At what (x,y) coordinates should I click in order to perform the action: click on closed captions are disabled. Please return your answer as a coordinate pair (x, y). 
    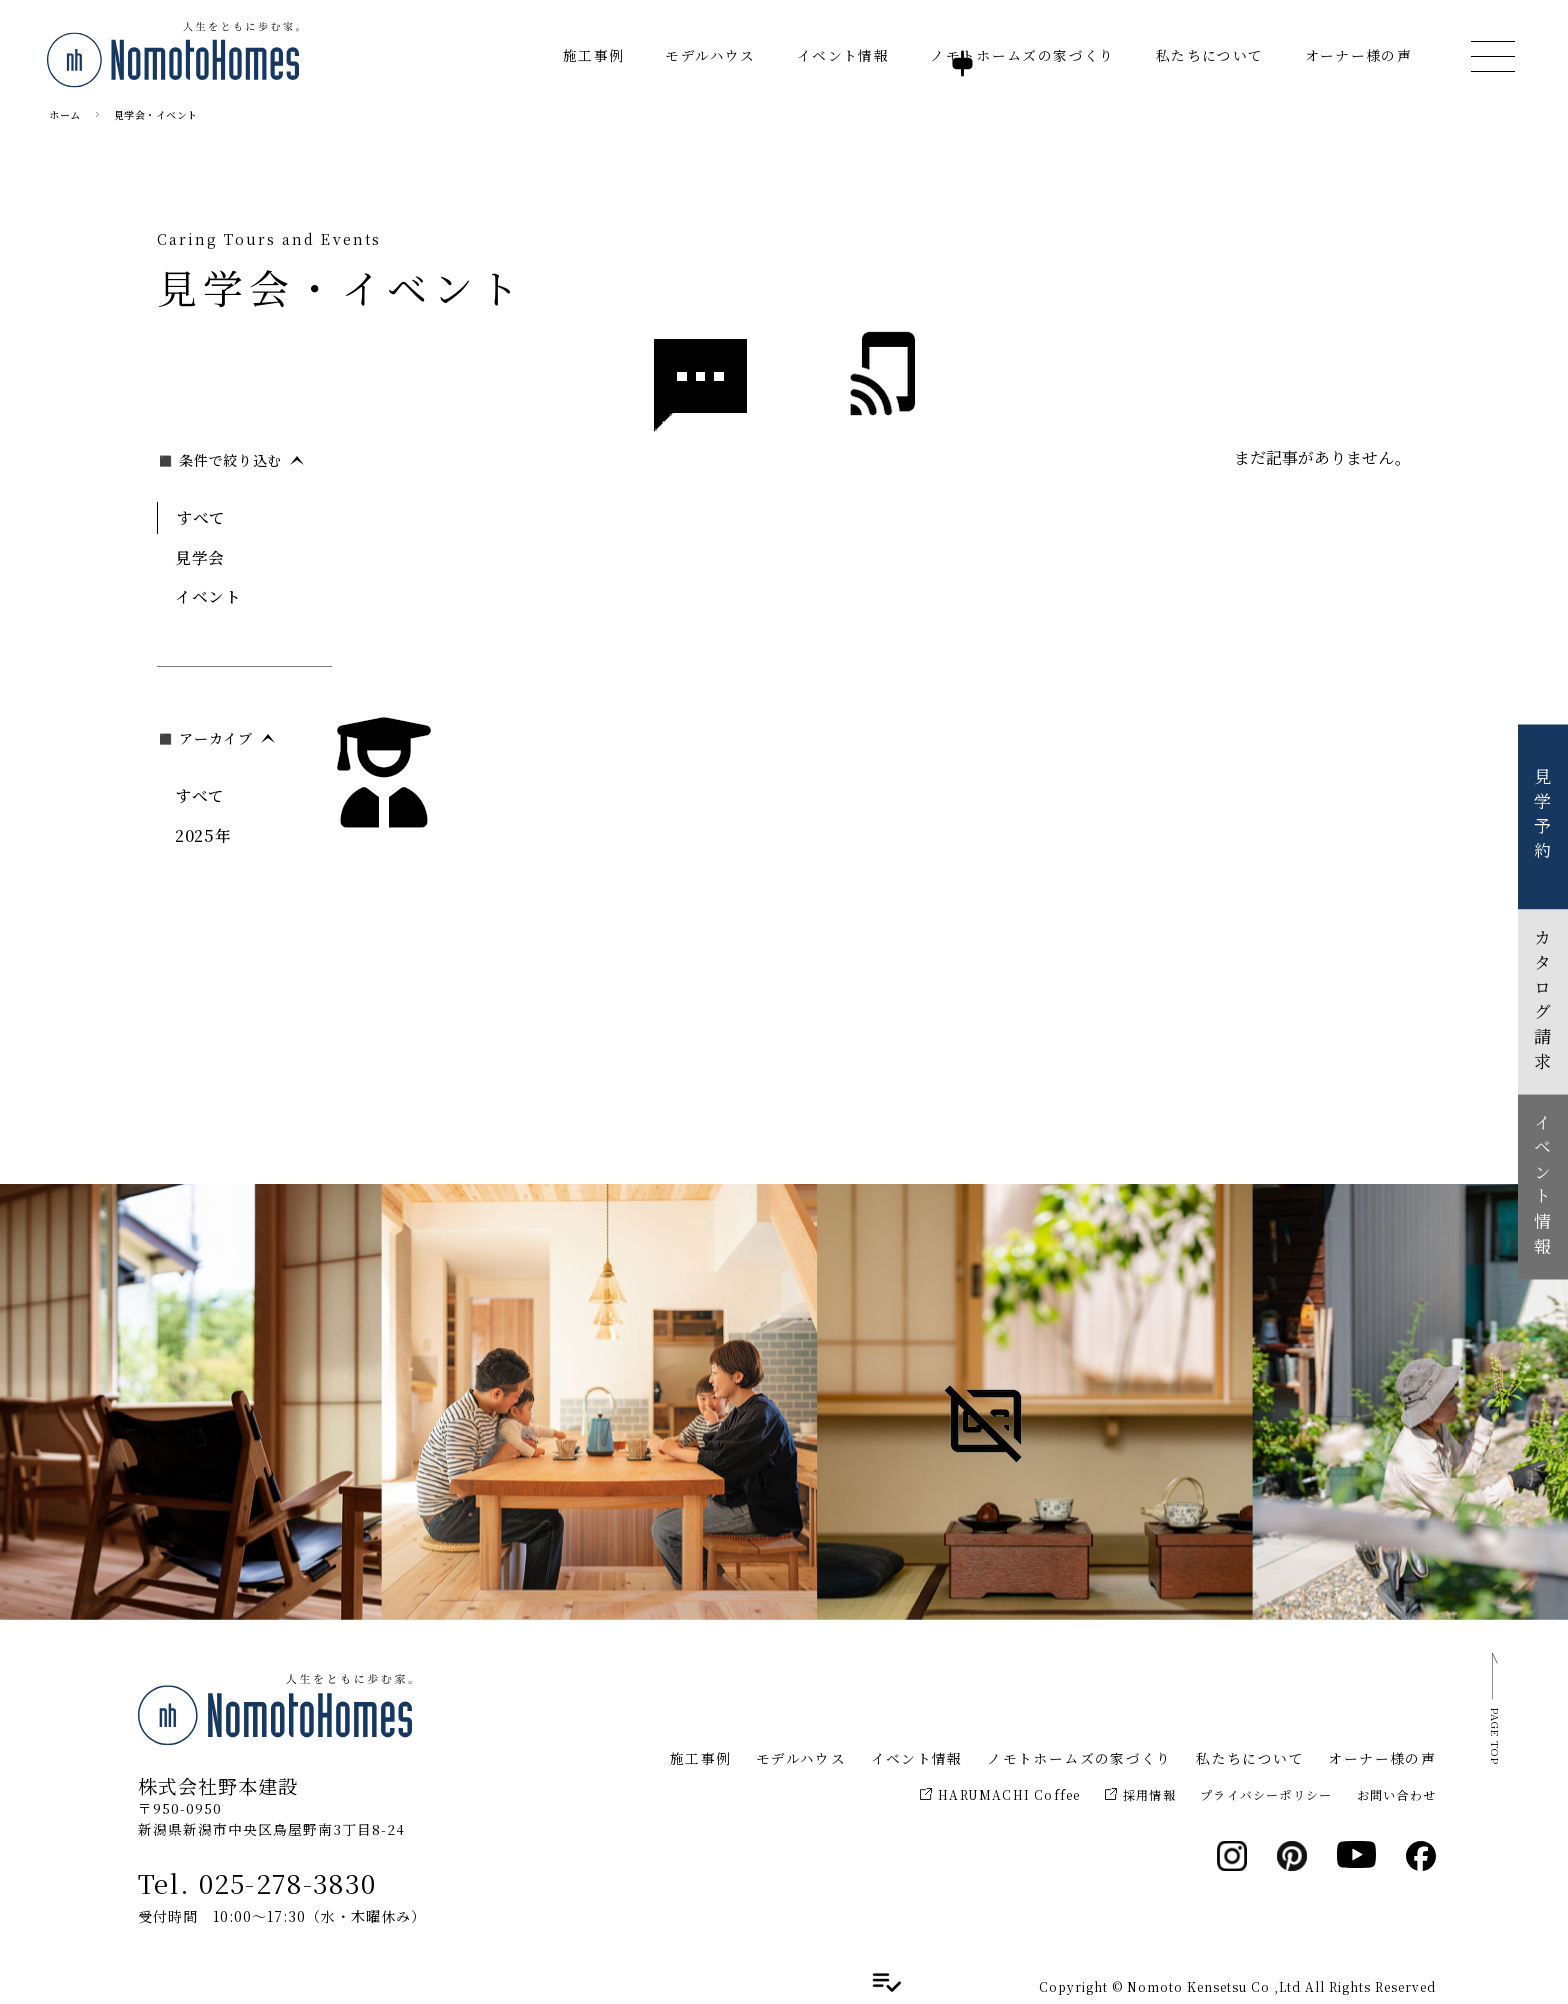
    Looking at the image, I should click on (986, 1421).